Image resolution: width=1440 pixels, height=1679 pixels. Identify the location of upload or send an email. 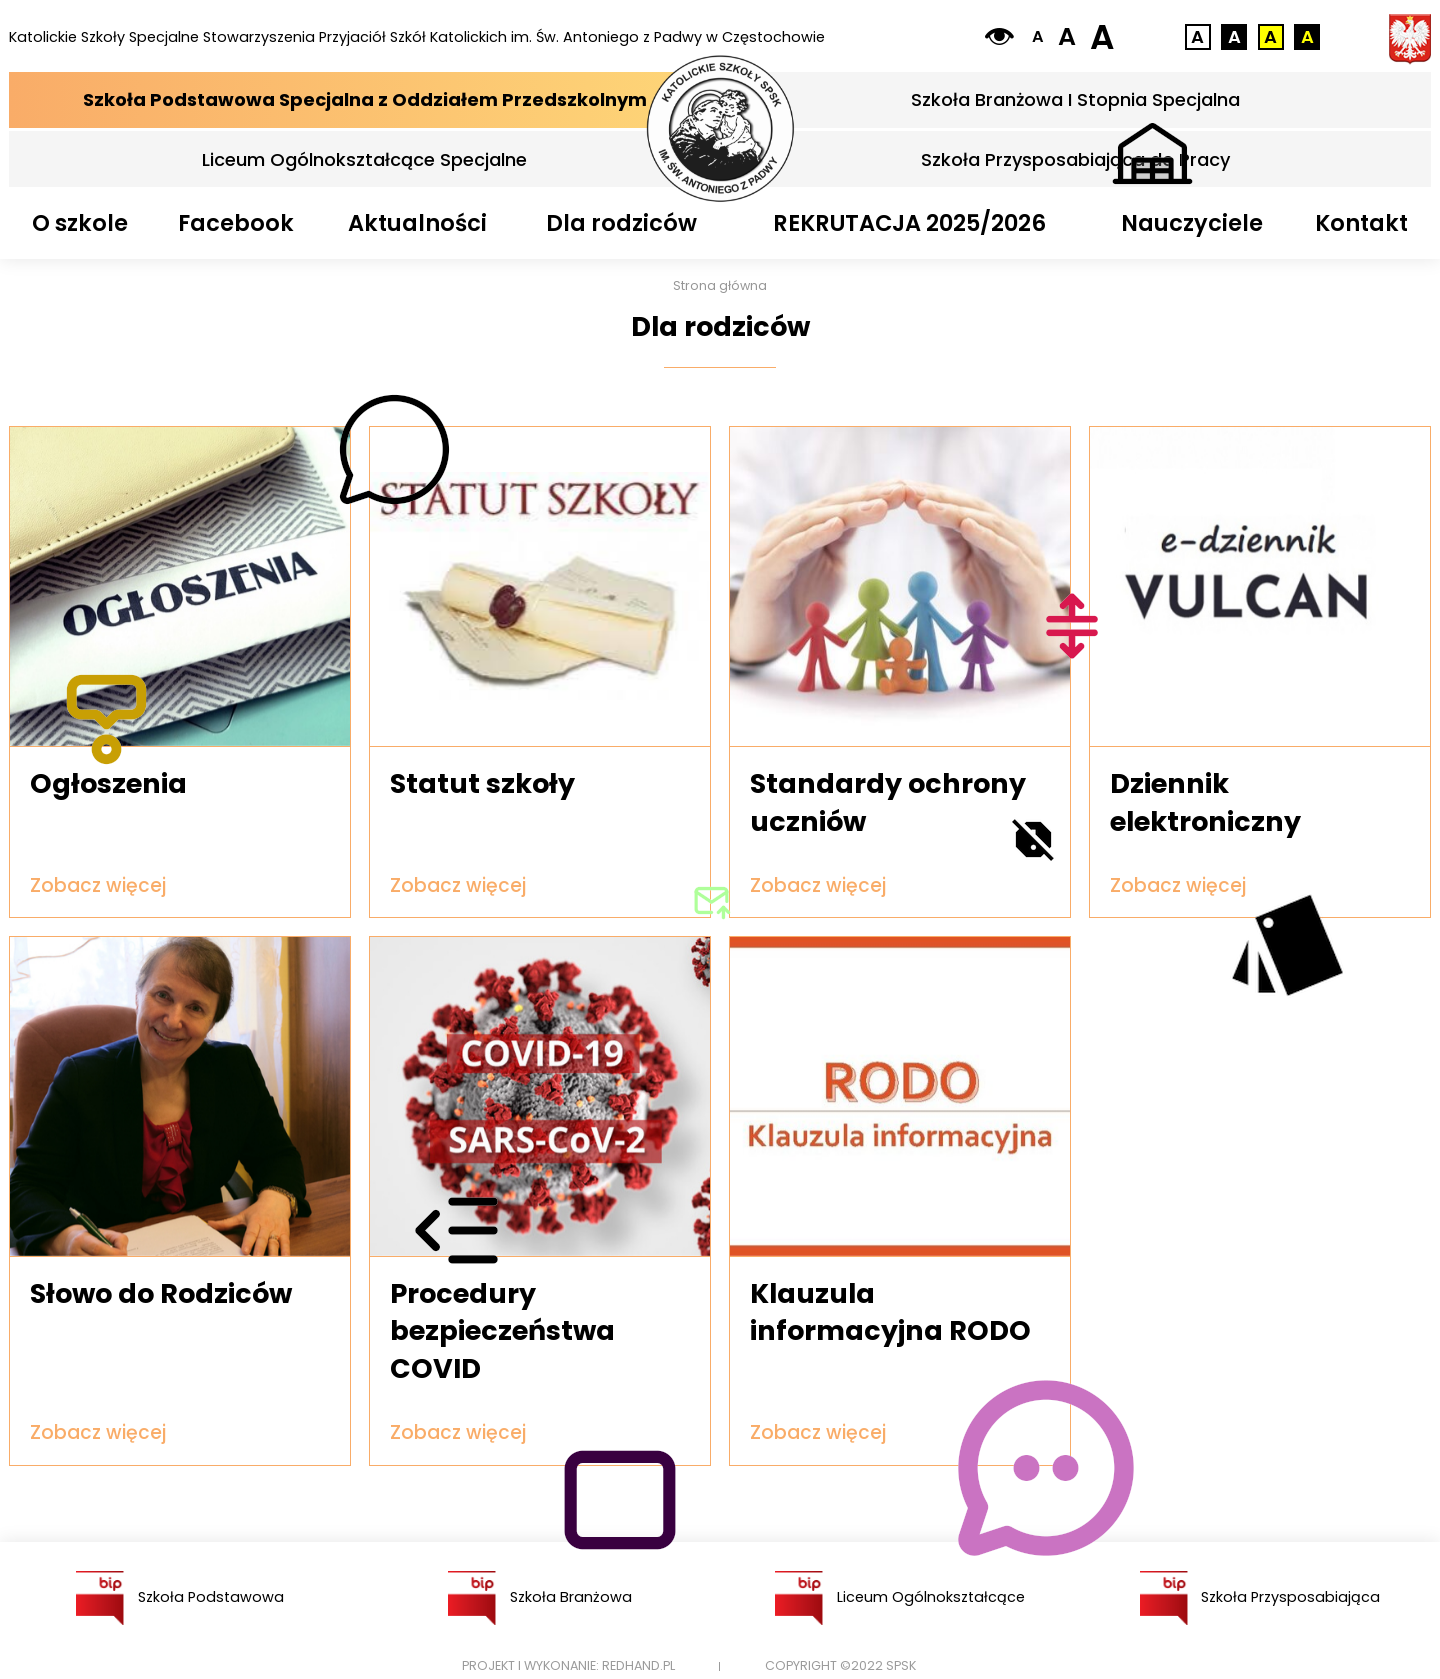
(711, 900).